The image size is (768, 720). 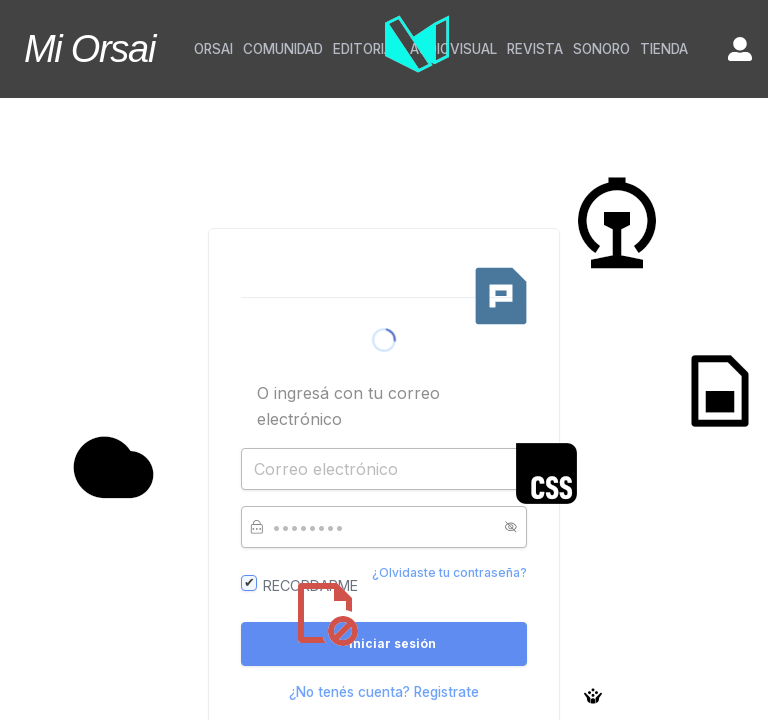 I want to click on CSS programming language logo, so click(x=546, y=473).